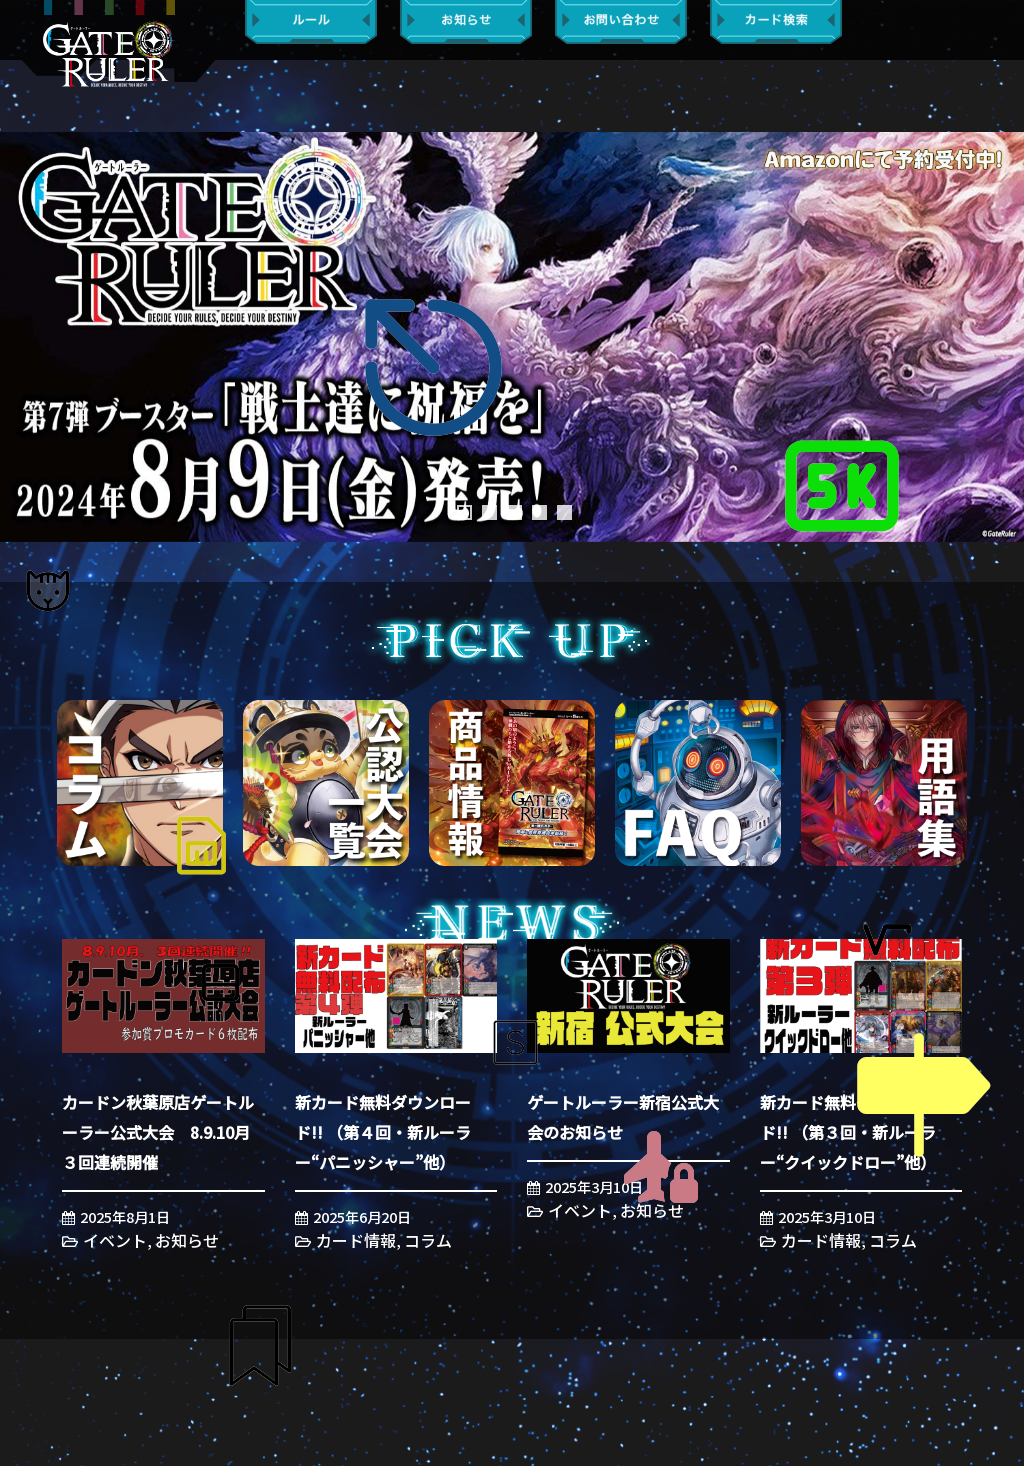 Image resolution: width=1024 pixels, height=1466 pixels. I want to click on link to Stripe payment services, so click(515, 1042).